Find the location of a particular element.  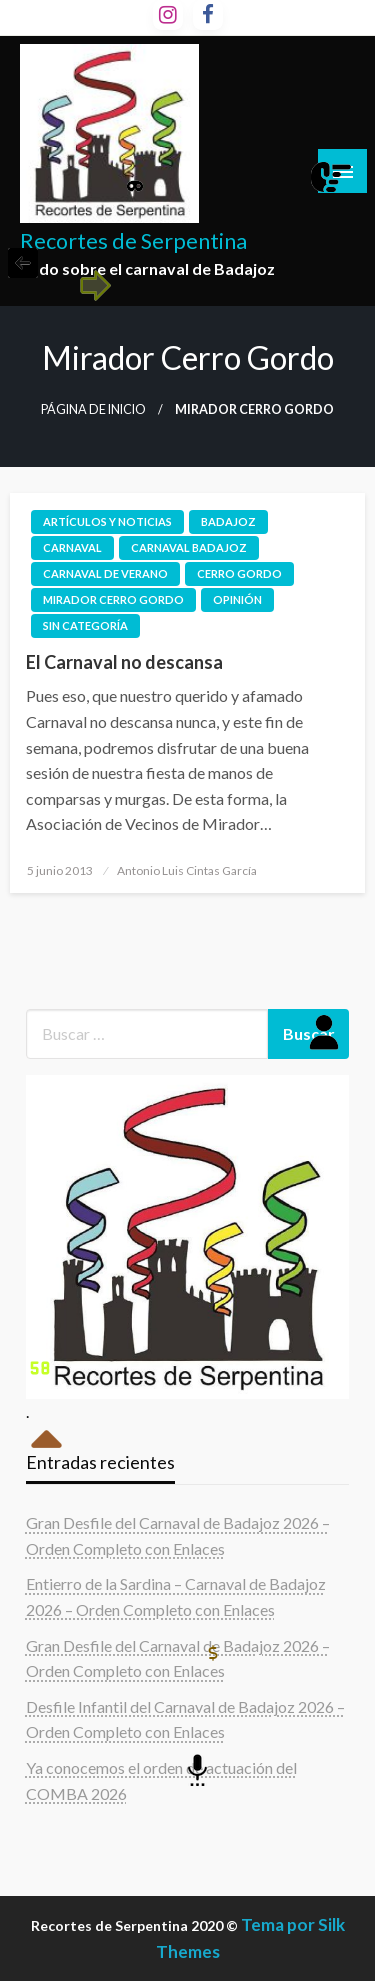

navigate to the next item or step is located at coordinates (94, 285).